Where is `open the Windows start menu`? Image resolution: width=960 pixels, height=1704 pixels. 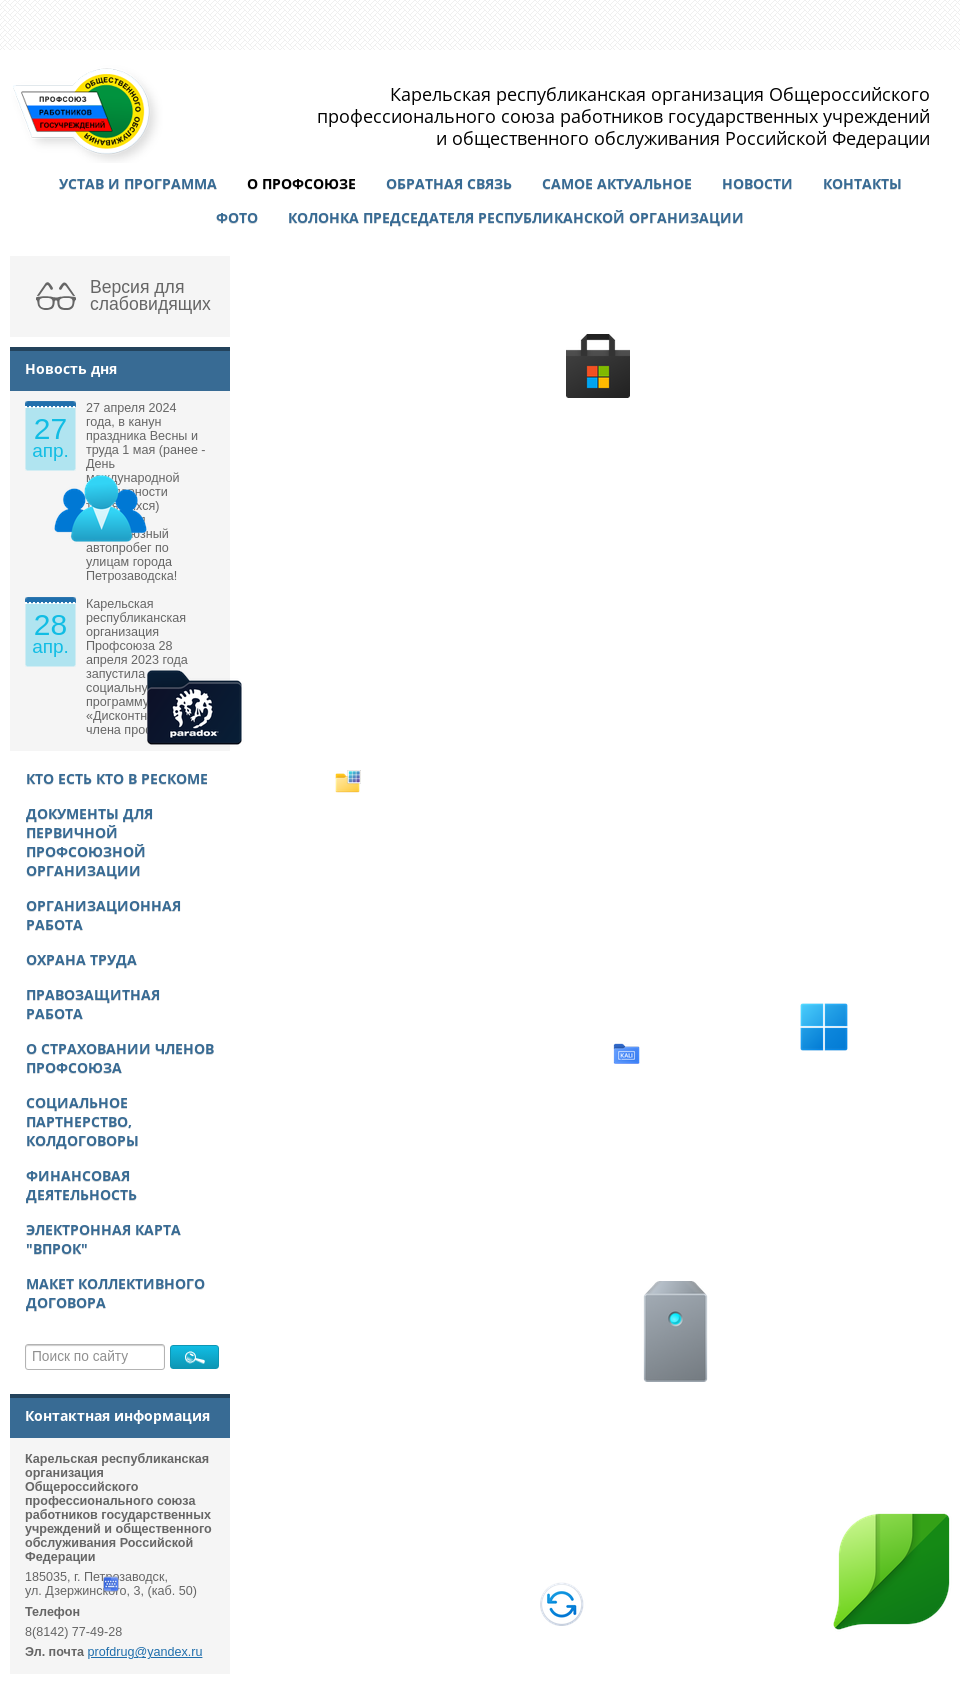 open the Windows start menu is located at coordinates (824, 1027).